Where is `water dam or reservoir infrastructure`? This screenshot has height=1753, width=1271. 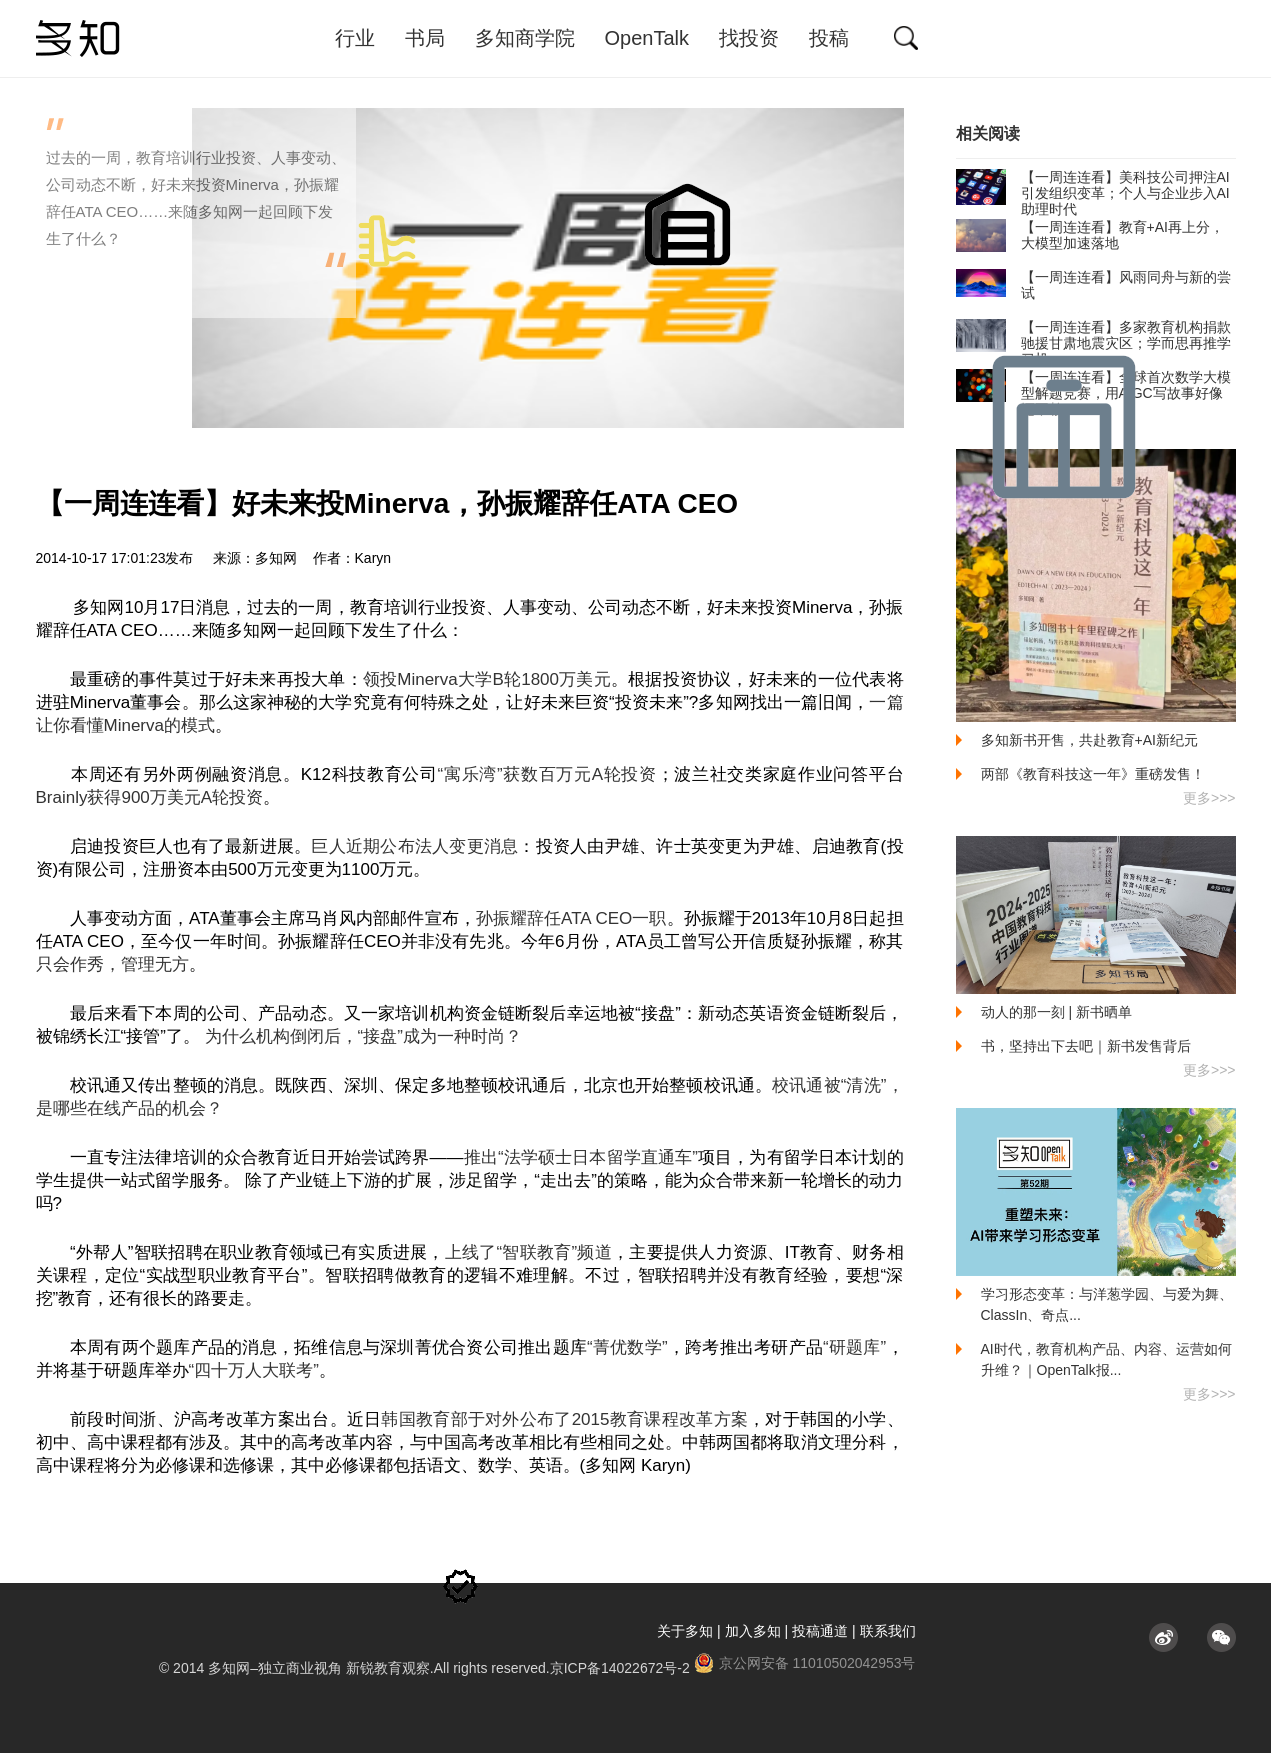 water dam or reservoir infrastructure is located at coordinates (387, 241).